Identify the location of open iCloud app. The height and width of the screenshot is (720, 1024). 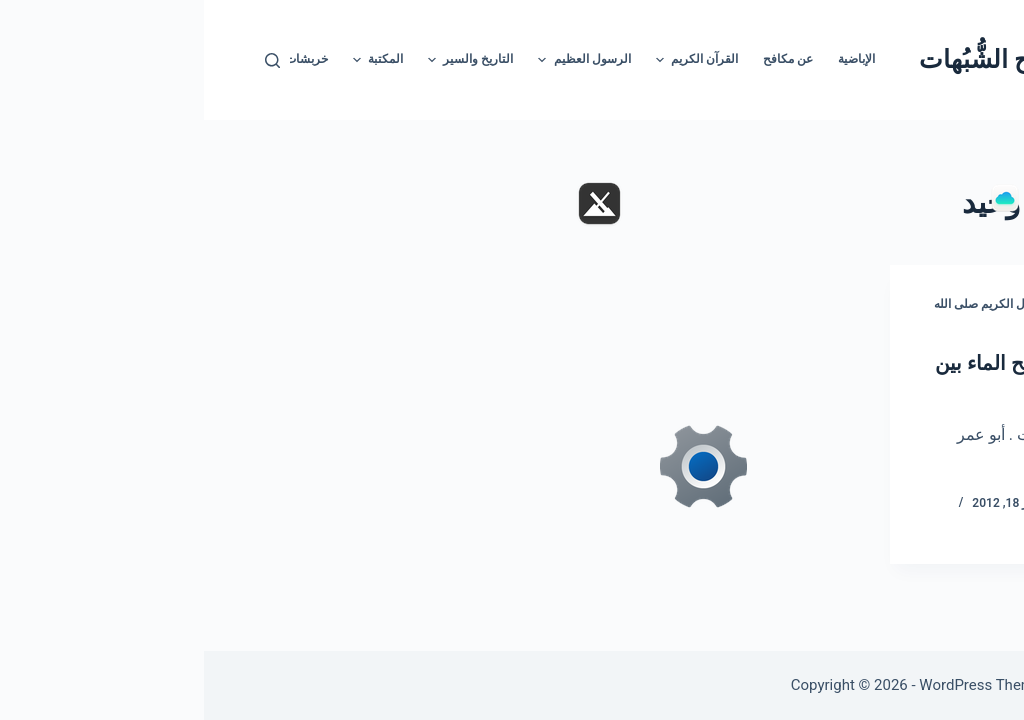
(1005, 198).